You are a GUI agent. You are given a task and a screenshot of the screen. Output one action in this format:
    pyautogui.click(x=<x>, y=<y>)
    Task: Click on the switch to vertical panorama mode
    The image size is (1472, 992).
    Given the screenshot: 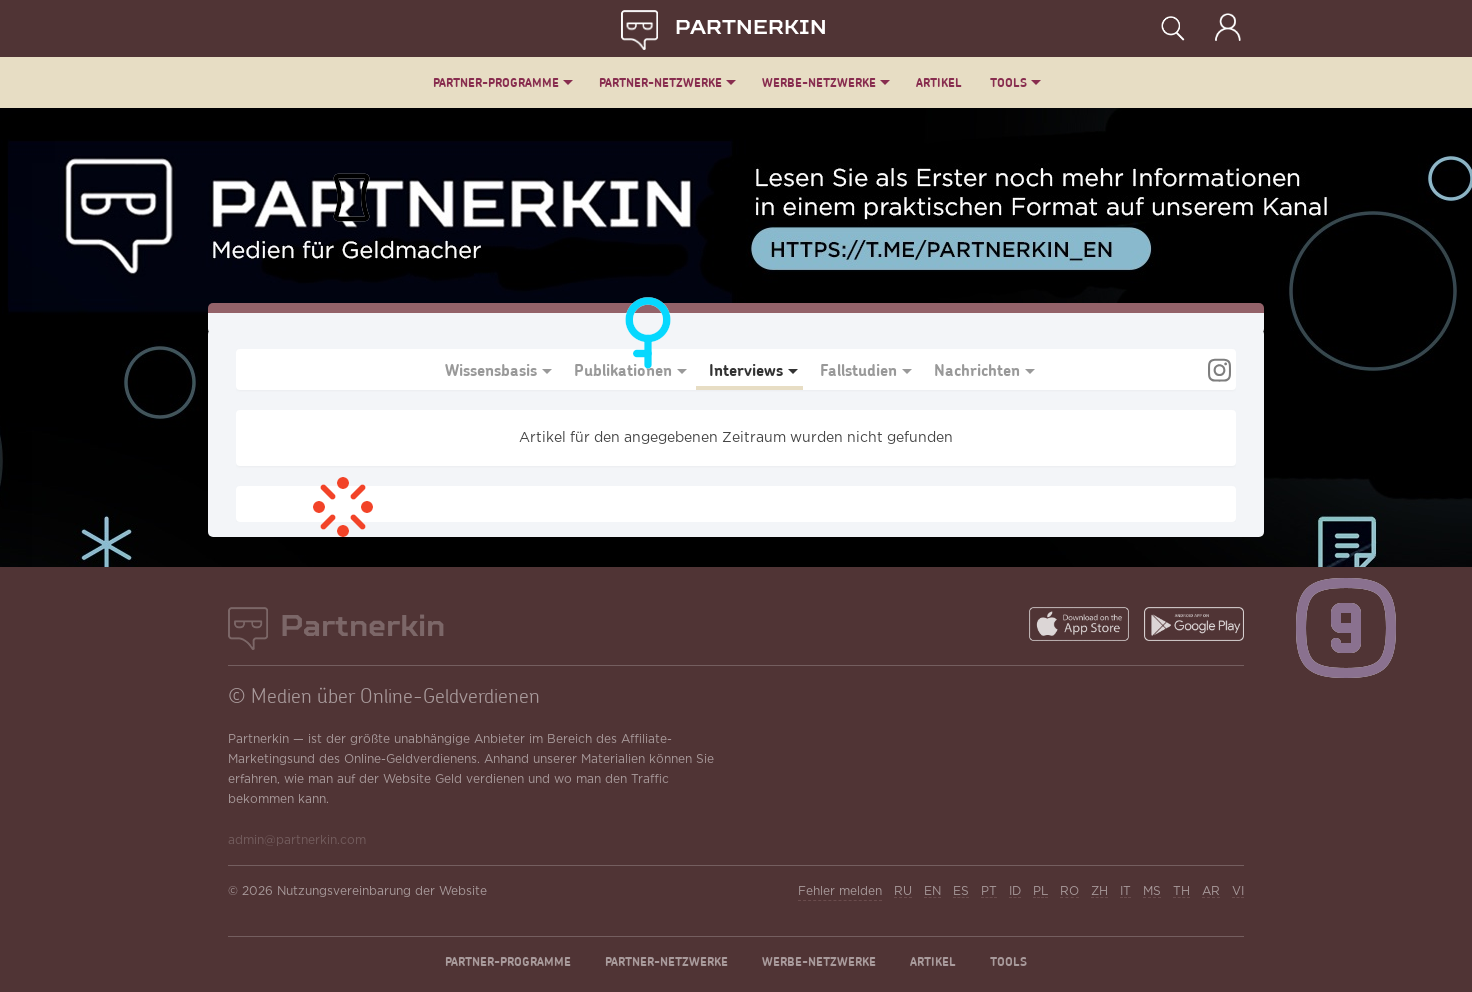 What is the action you would take?
    pyautogui.click(x=351, y=197)
    